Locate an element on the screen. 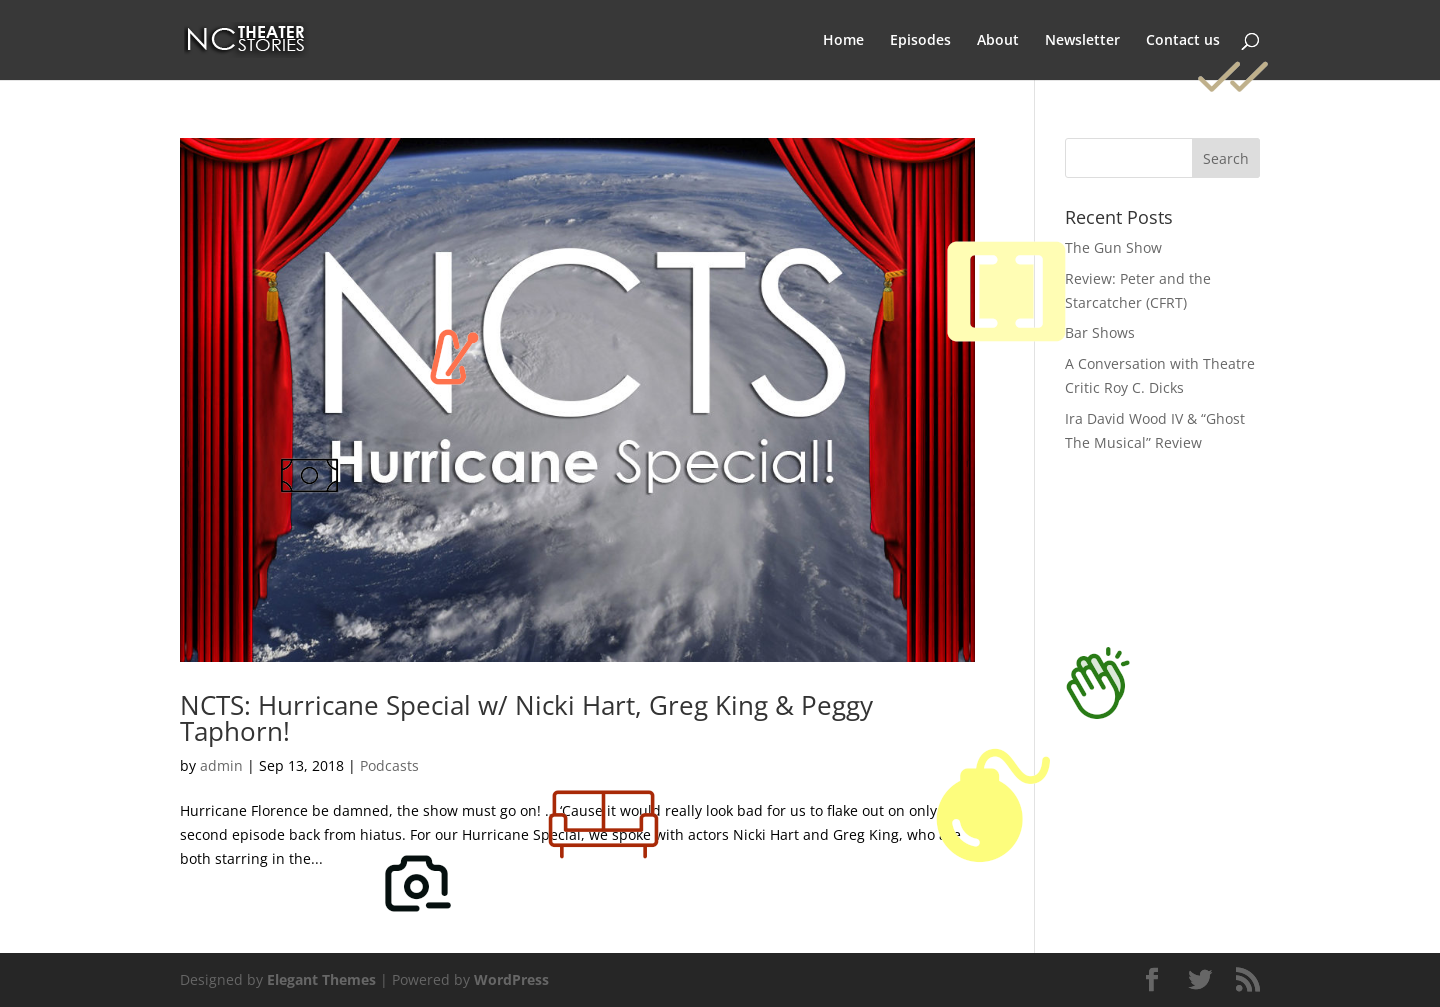  browse furniture or home decor items is located at coordinates (603, 822).